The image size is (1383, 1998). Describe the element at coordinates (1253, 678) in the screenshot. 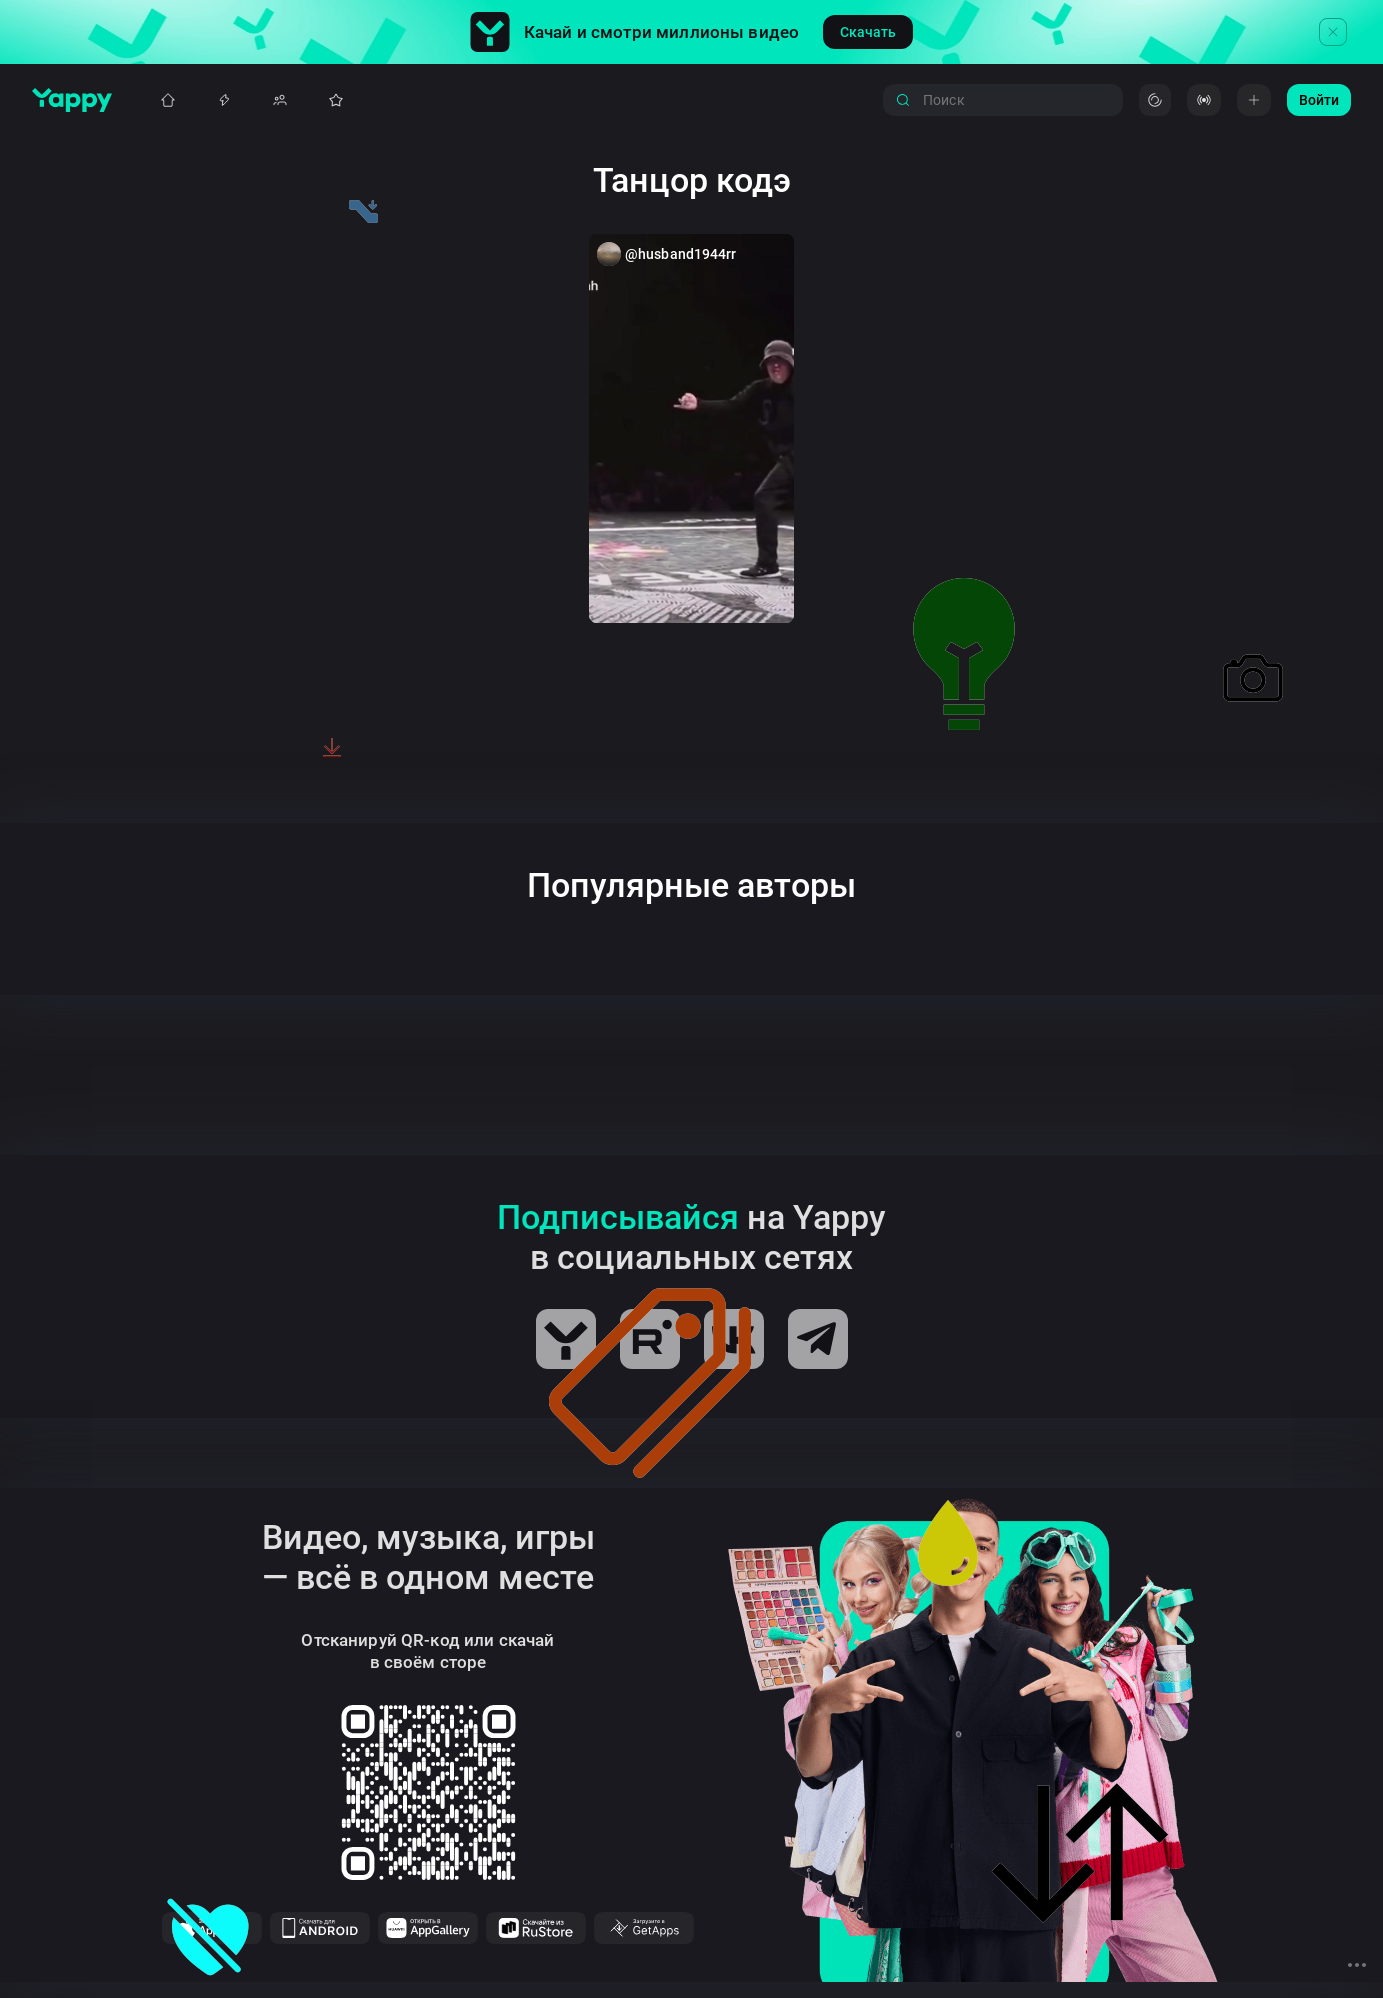

I see `take a photo` at that location.